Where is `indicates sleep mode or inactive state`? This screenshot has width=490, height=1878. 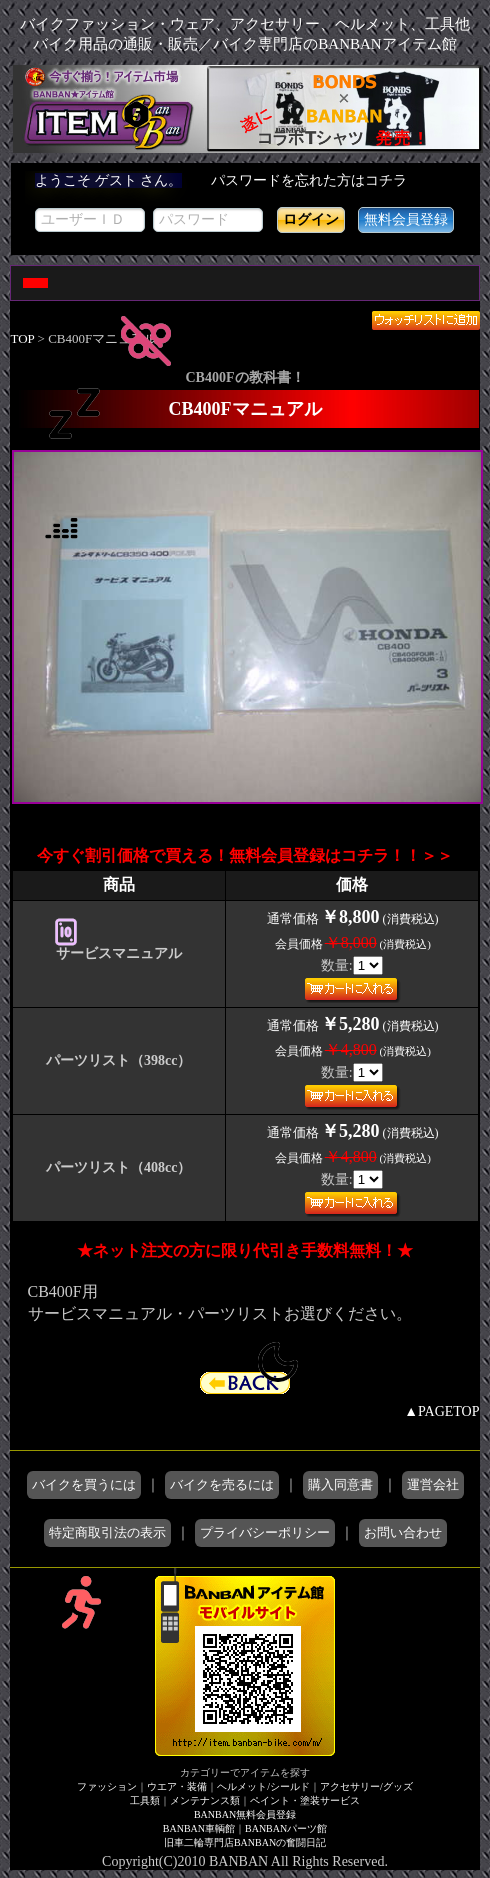 indicates sleep mode or inactive state is located at coordinates (74, 413).